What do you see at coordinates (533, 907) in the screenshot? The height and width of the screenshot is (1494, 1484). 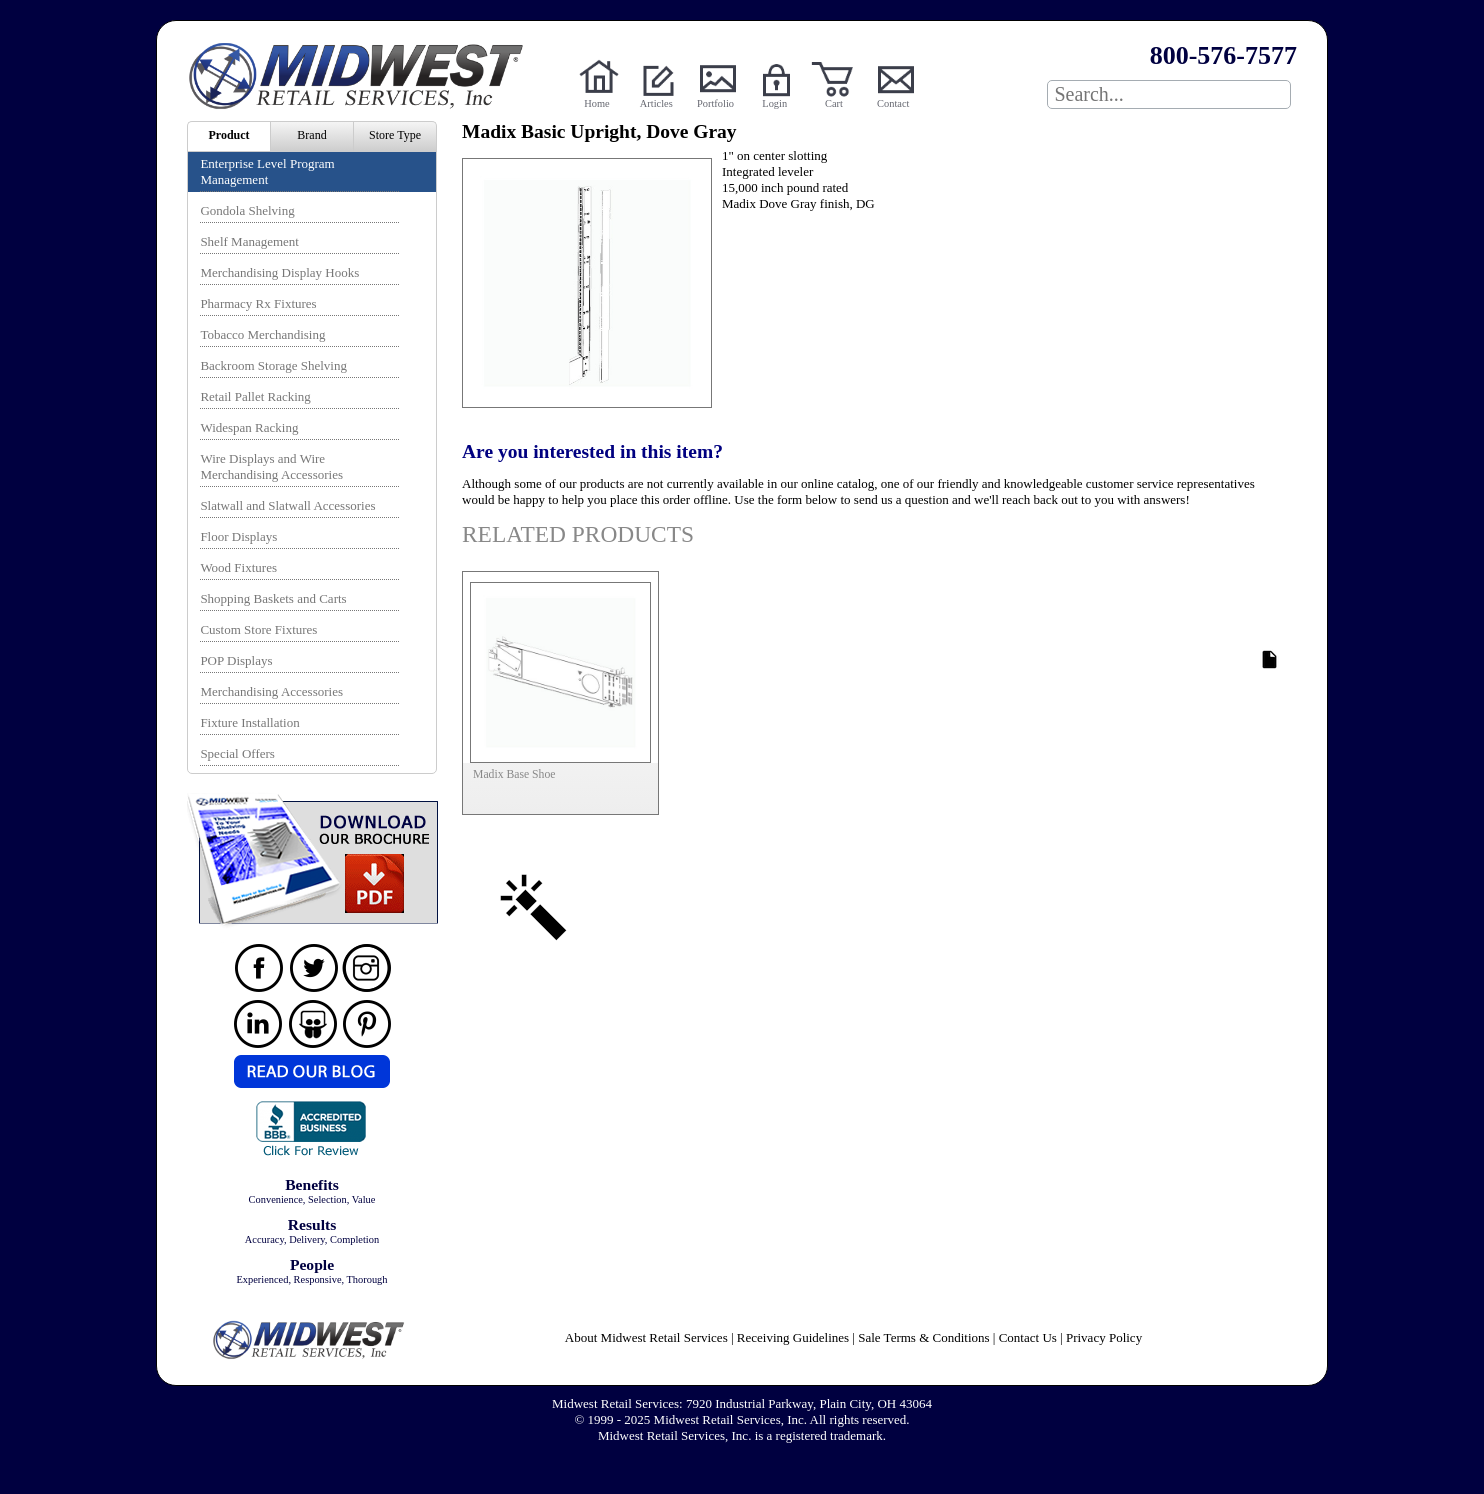 I see `apply auto-enhance or magic adjustments` at bounding box center [533, 907].